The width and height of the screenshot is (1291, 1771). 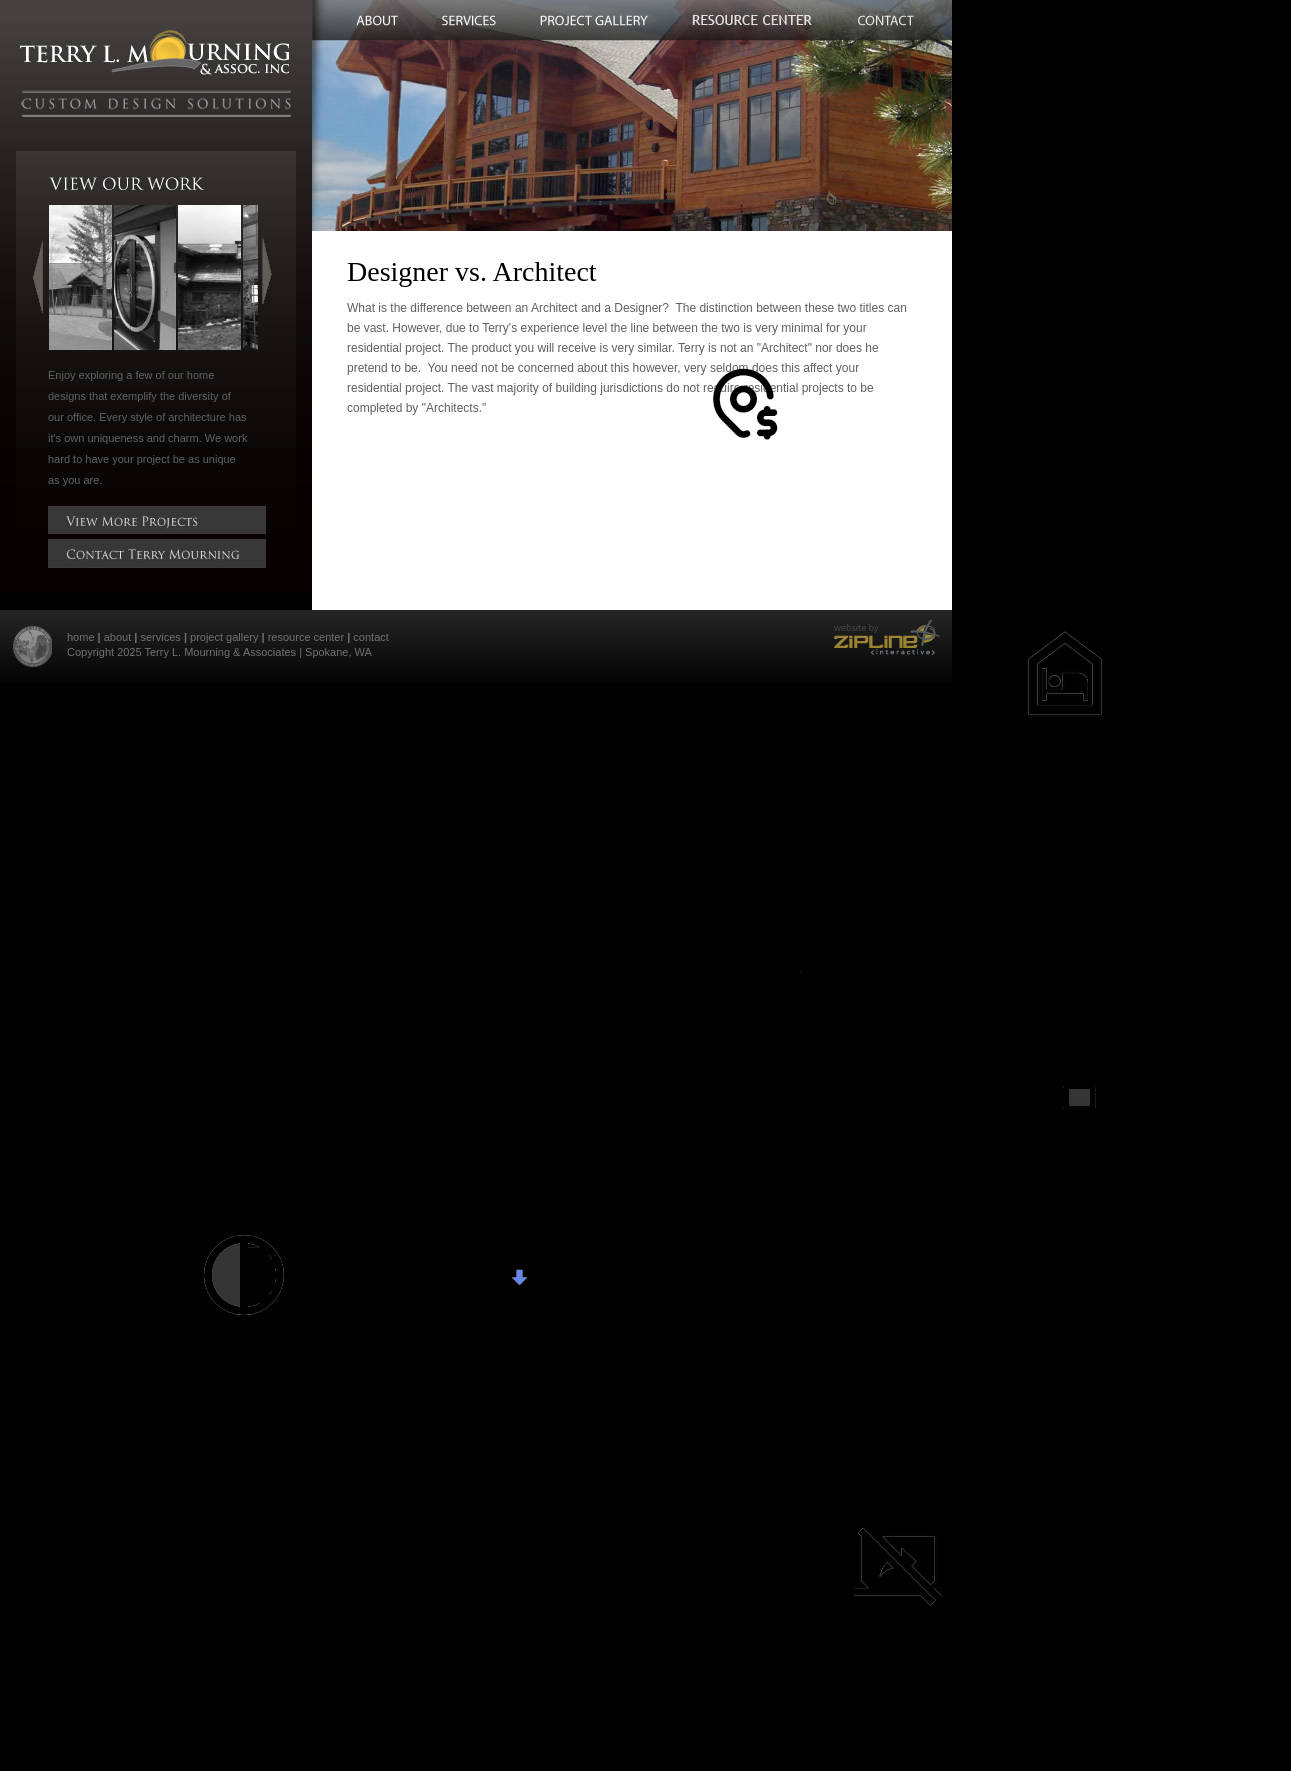 What do you see at coordinates (898, 1566) in the screenshot?
I see `stop sharing your screen` at bounding box center [898, 1566].